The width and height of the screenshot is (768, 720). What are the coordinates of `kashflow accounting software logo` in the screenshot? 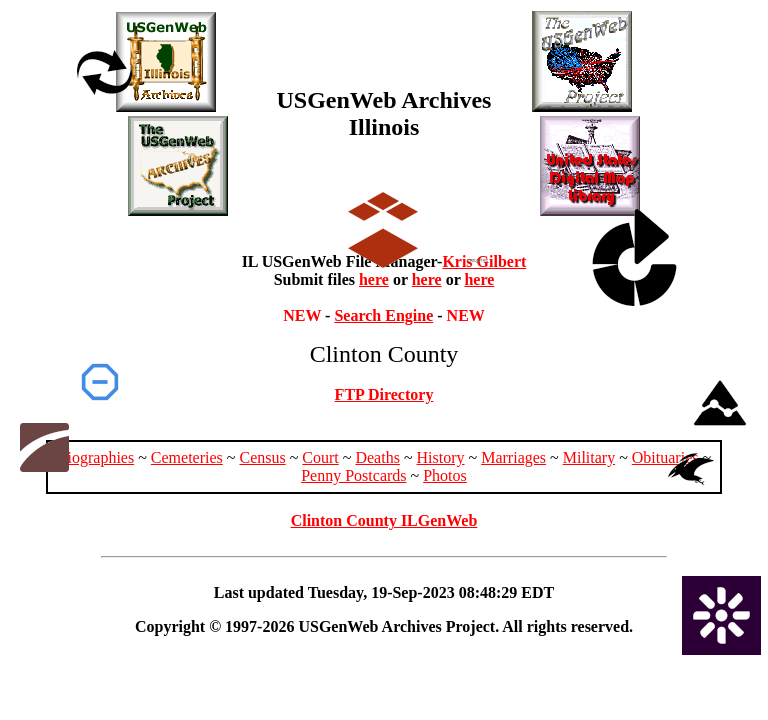 It's located at (104, 72).